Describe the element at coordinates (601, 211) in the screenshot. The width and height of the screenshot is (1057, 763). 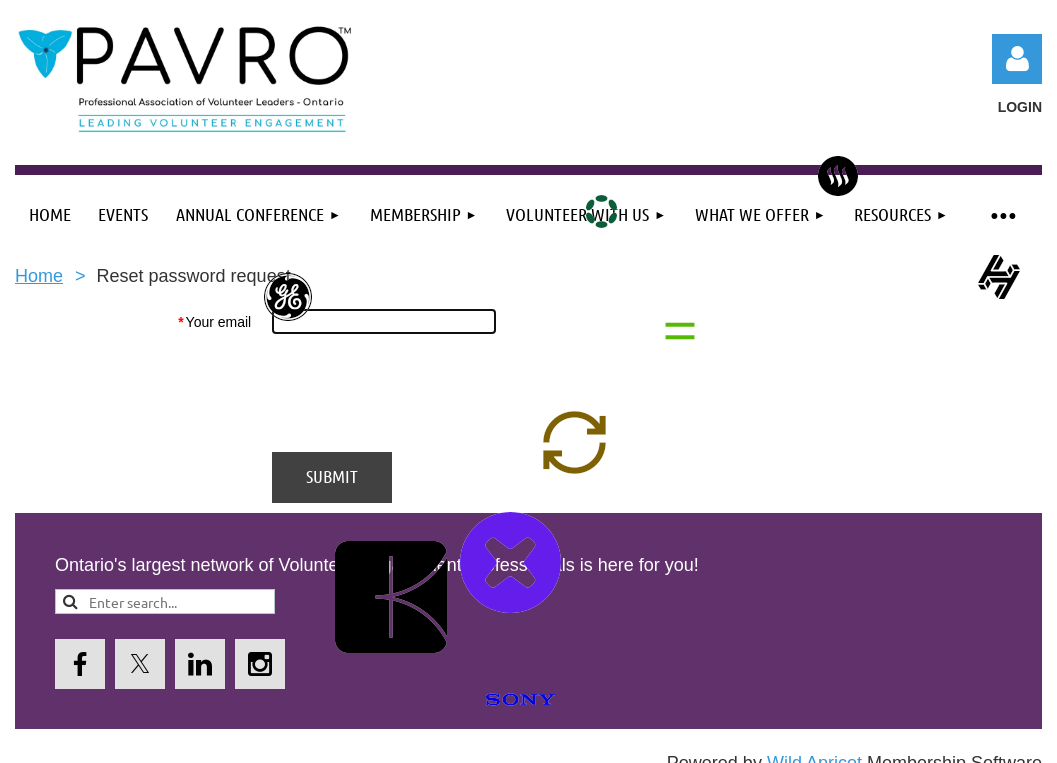
I see `polkadot cryptocurrency or blockchain platform logo` at that location.